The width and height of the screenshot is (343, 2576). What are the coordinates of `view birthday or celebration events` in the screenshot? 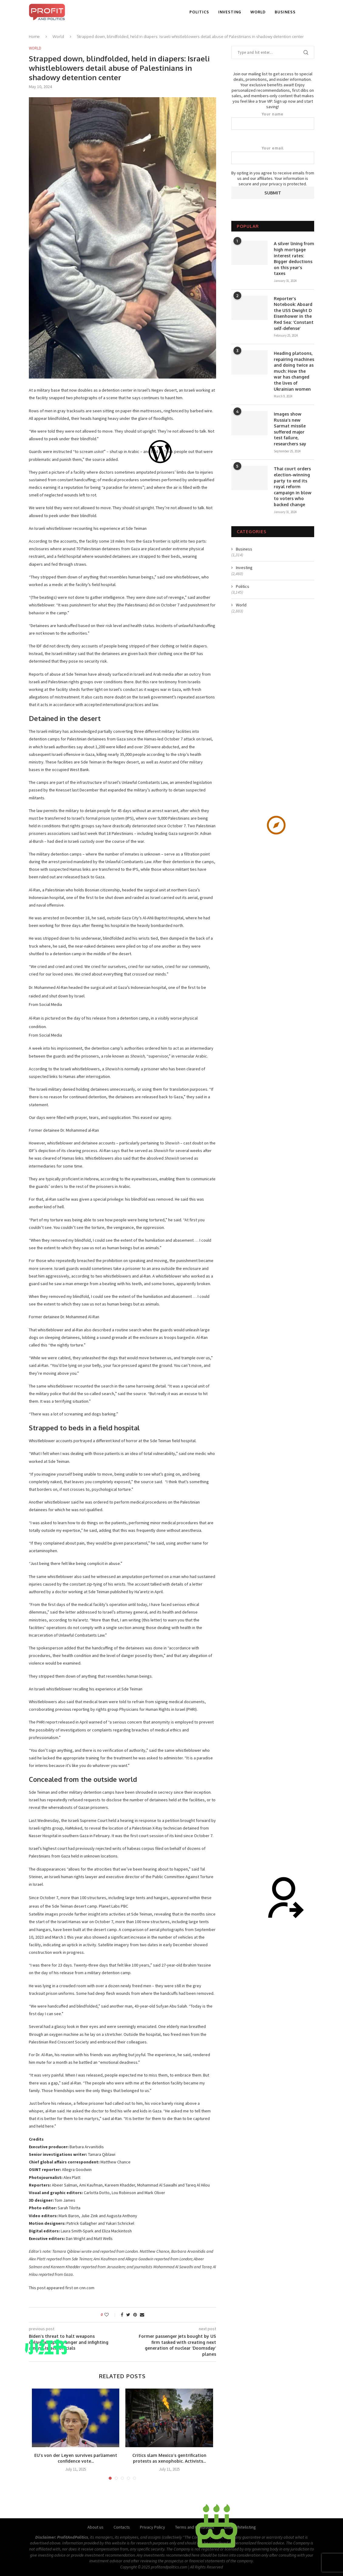 It's located at (216, 2527).